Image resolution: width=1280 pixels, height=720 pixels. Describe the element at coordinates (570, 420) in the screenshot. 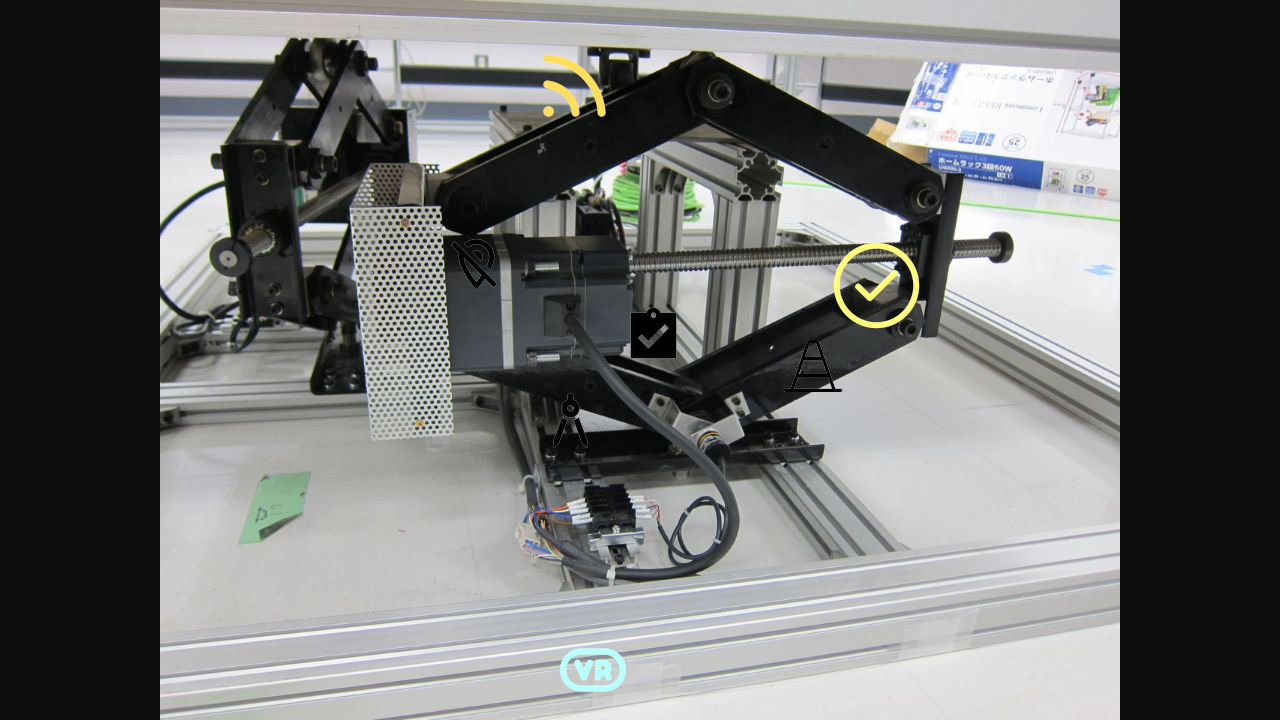

I see `access architecture or design tools` at that location.